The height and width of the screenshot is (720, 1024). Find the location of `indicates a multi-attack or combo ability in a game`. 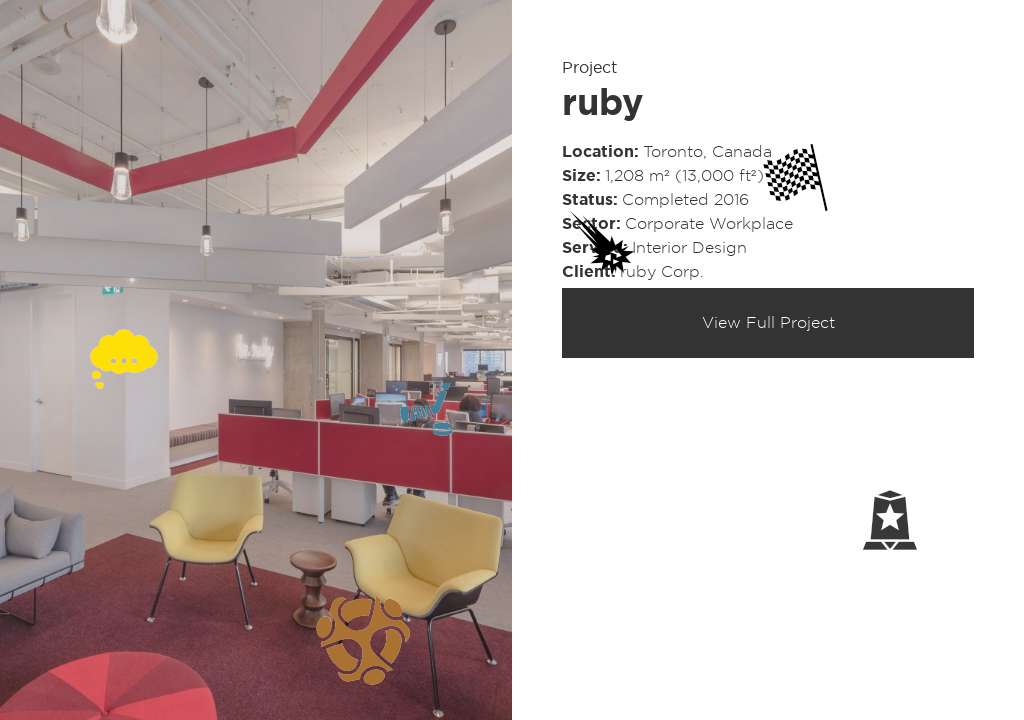

indicates a multi-attack or combo ability in a game is located at coordinates (363, 640).